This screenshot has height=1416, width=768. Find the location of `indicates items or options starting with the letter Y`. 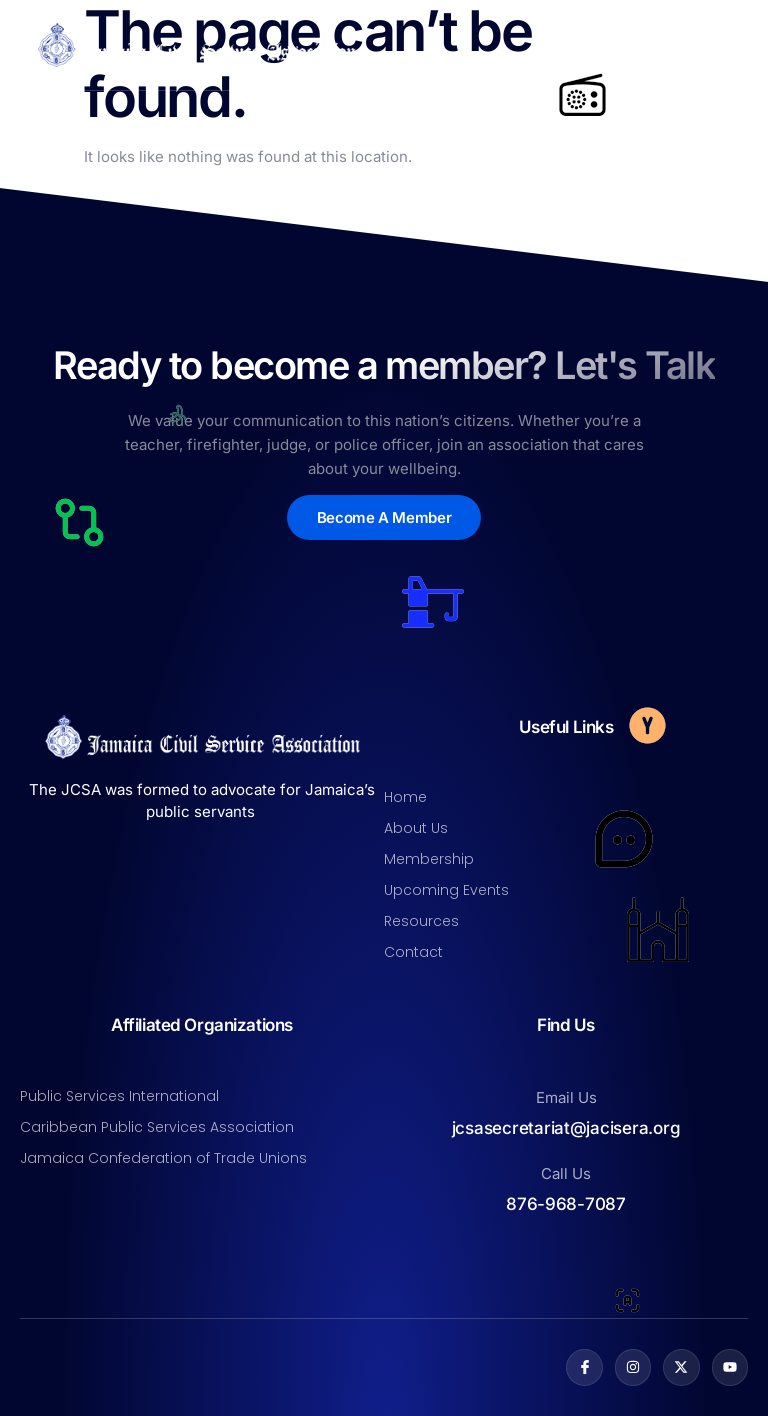

indicates items or options starting with the letter Y is located at coordinates (647, 725).